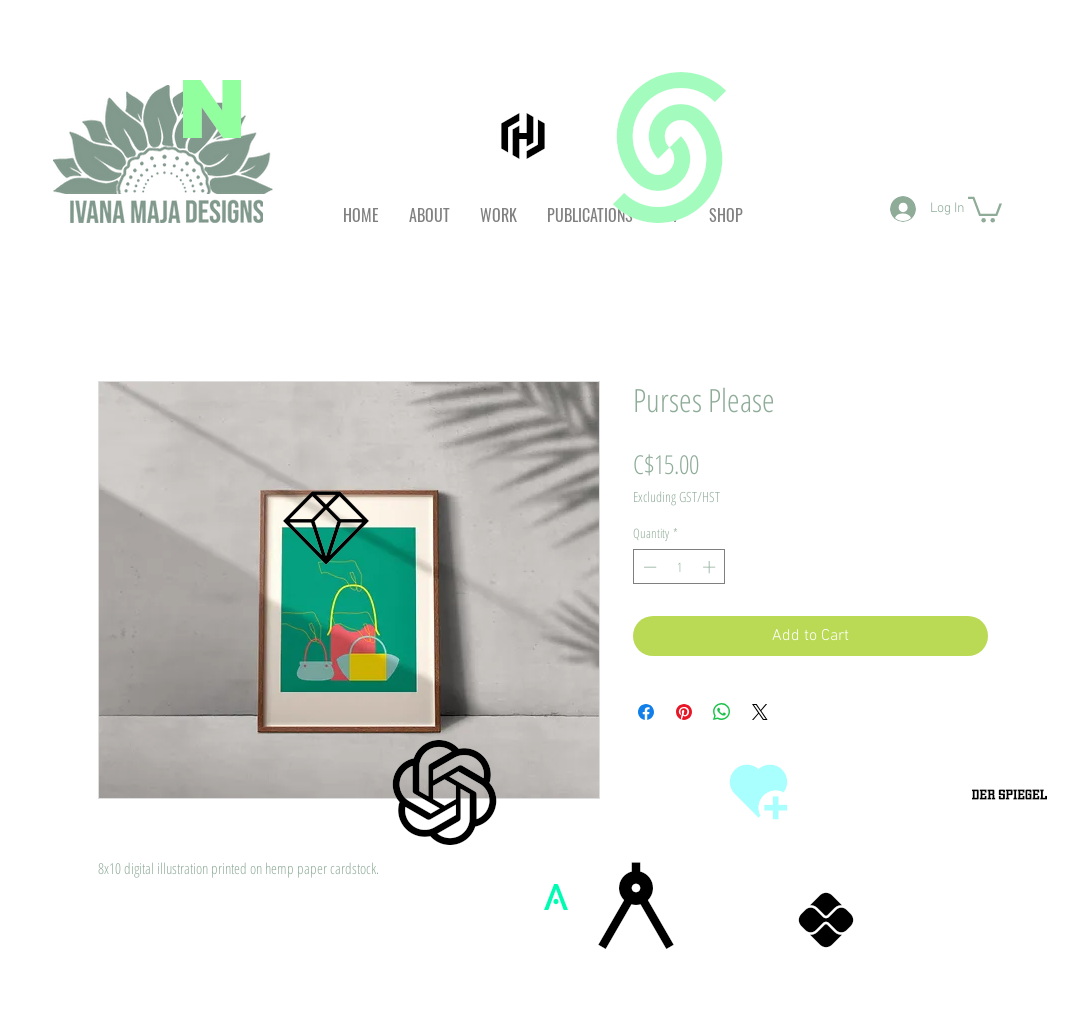  Describe the element at coordinates (1009, 794) in the screenshot. I see `visit Der Spiegel news website` at that location.